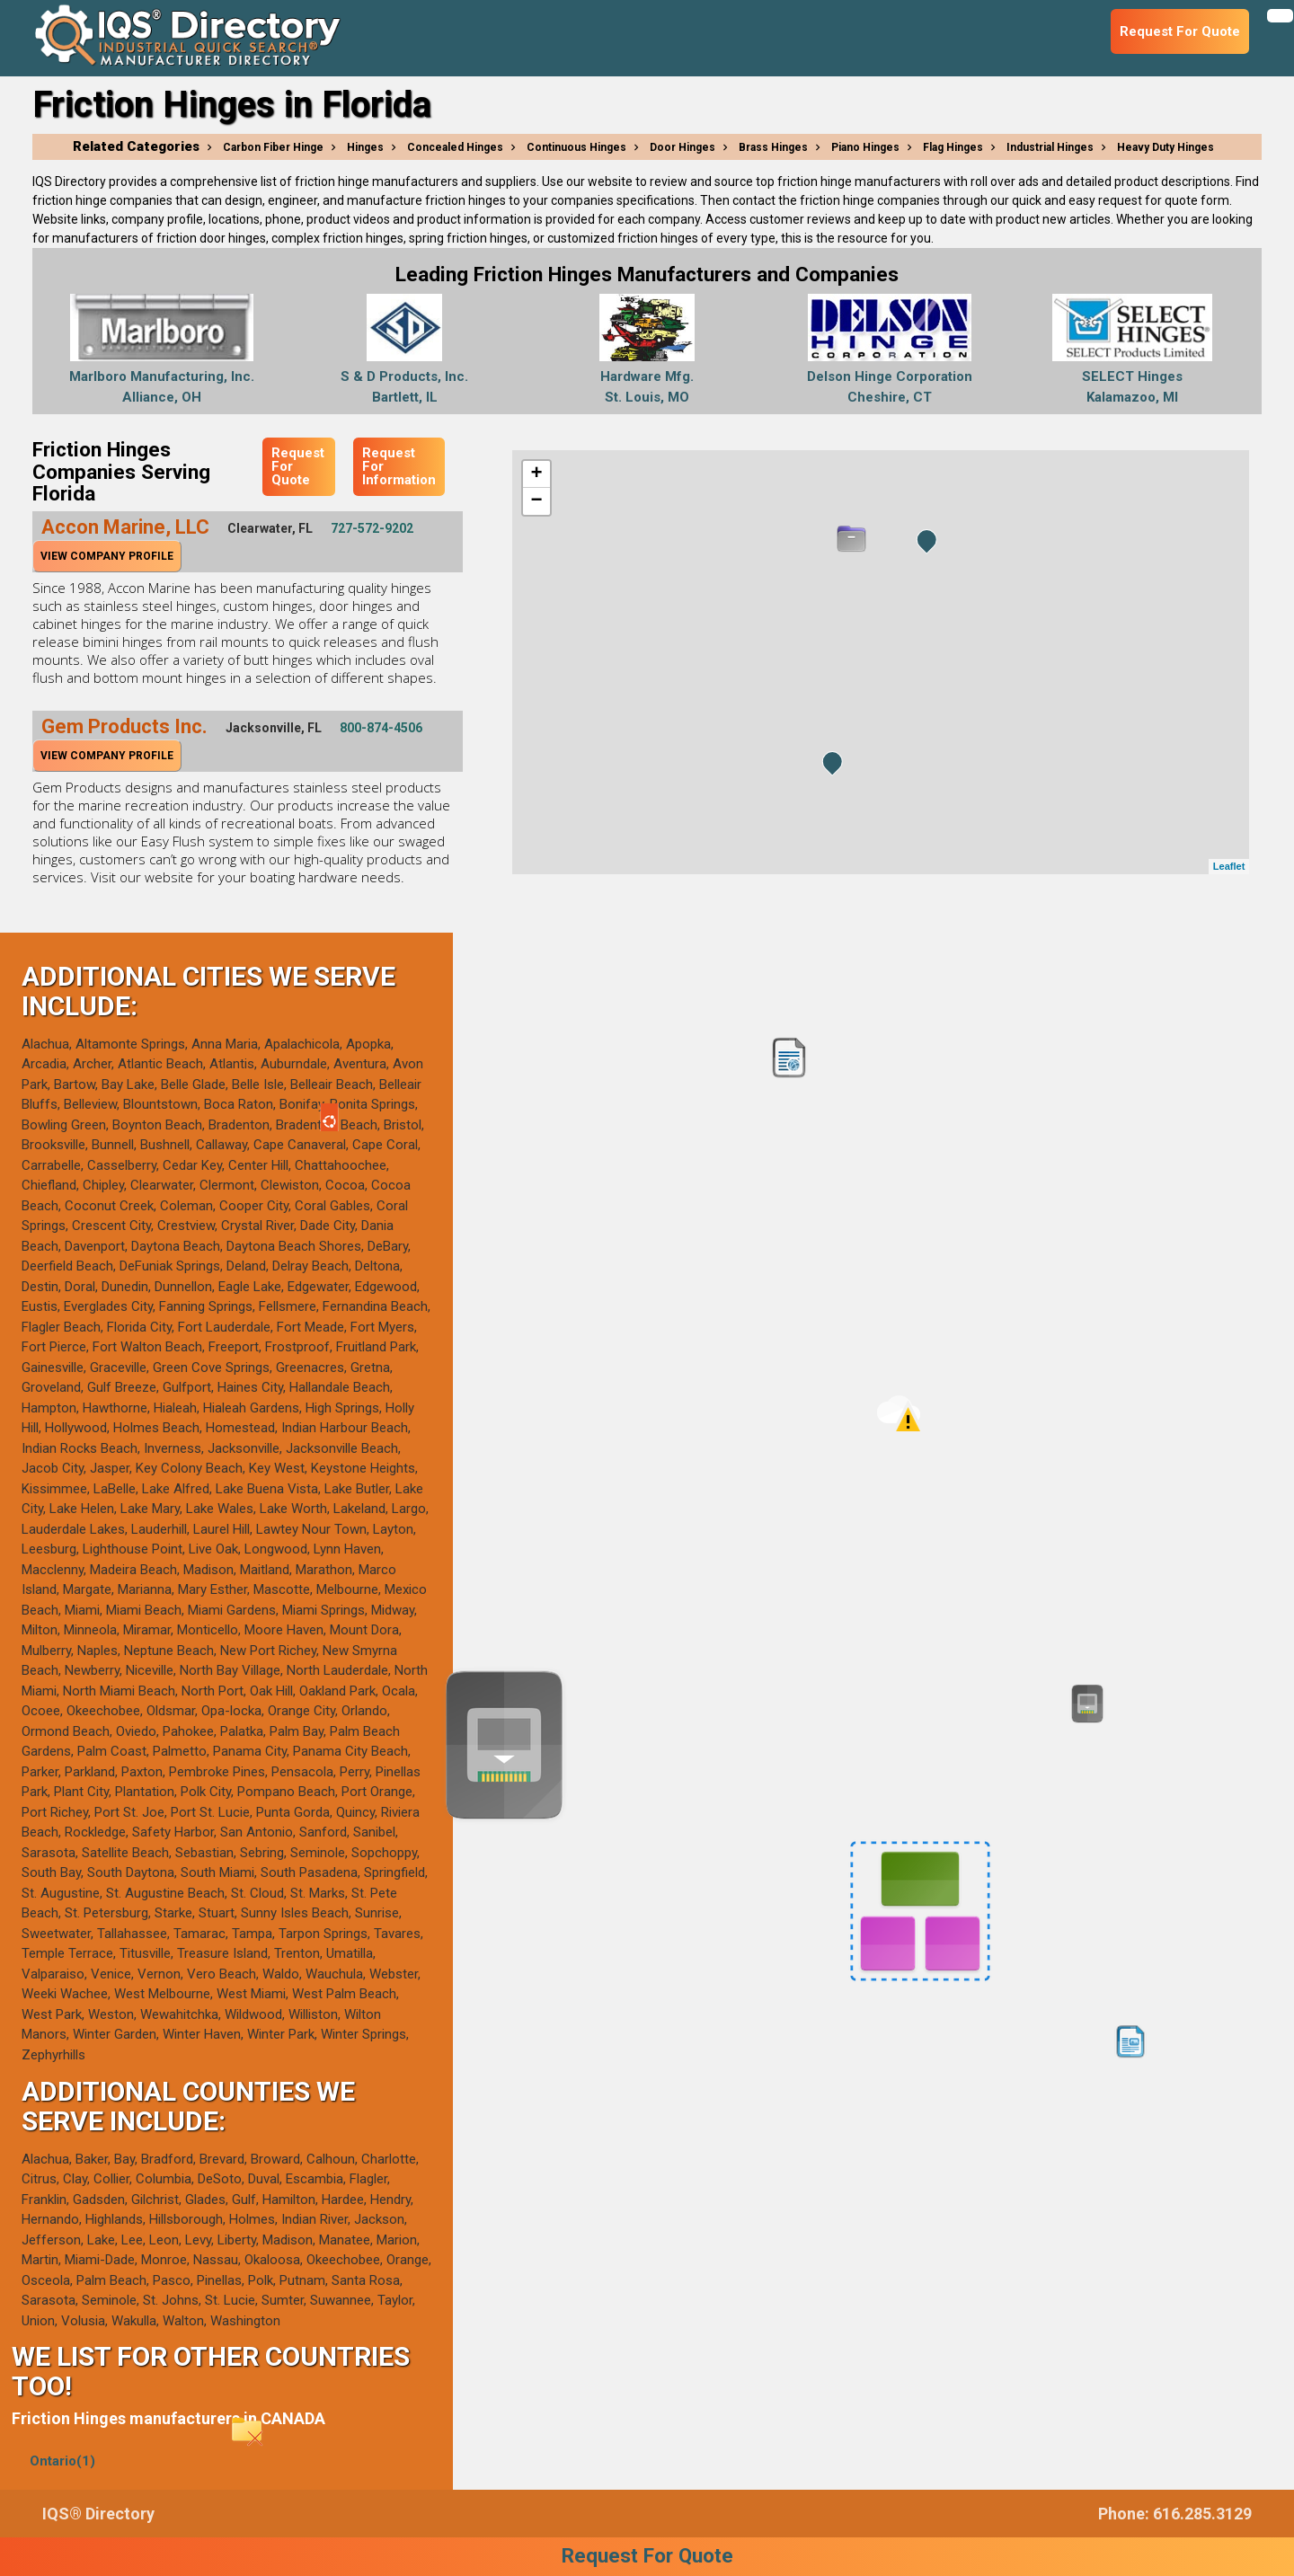 The image size is (1294, 2576). Describe the element at coordinates (920, 1911) in the screenshot. I see `select all items in the current view` at that location.